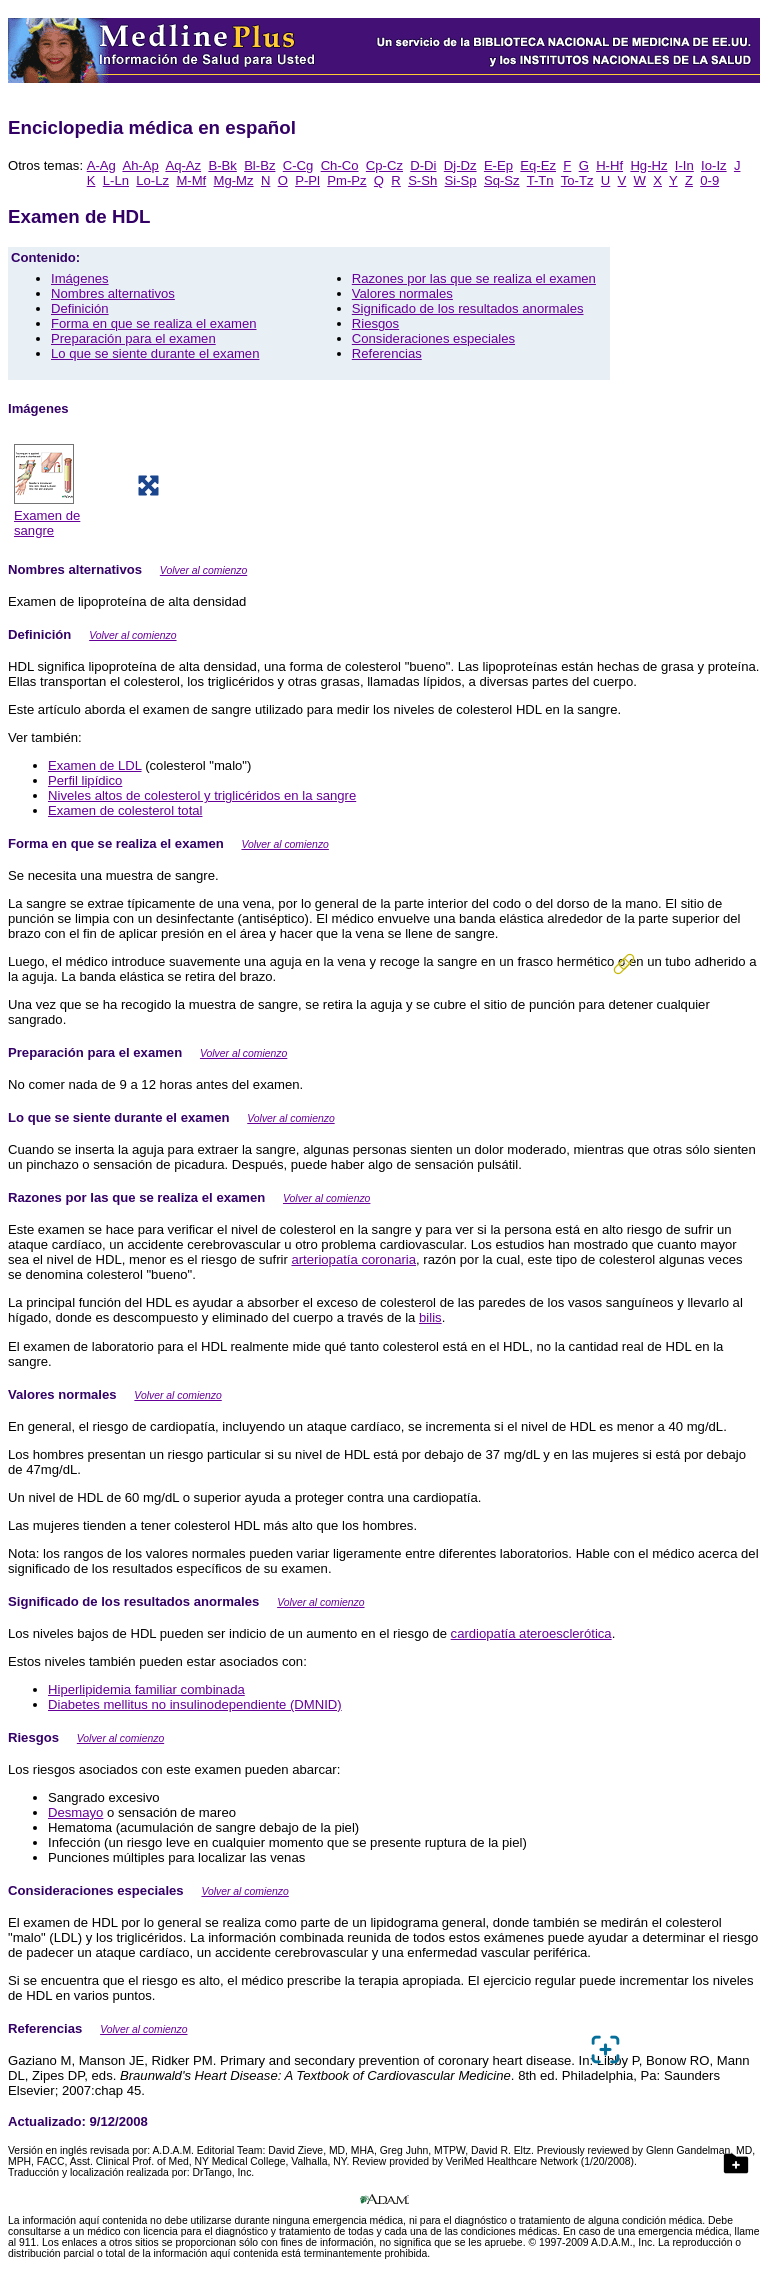 This screenshot has width=768, height=2293. What do you see at coordinates (605, 2049) in the screenshot?
I see `center or focus on current location` at bounding box center [605, 2049].